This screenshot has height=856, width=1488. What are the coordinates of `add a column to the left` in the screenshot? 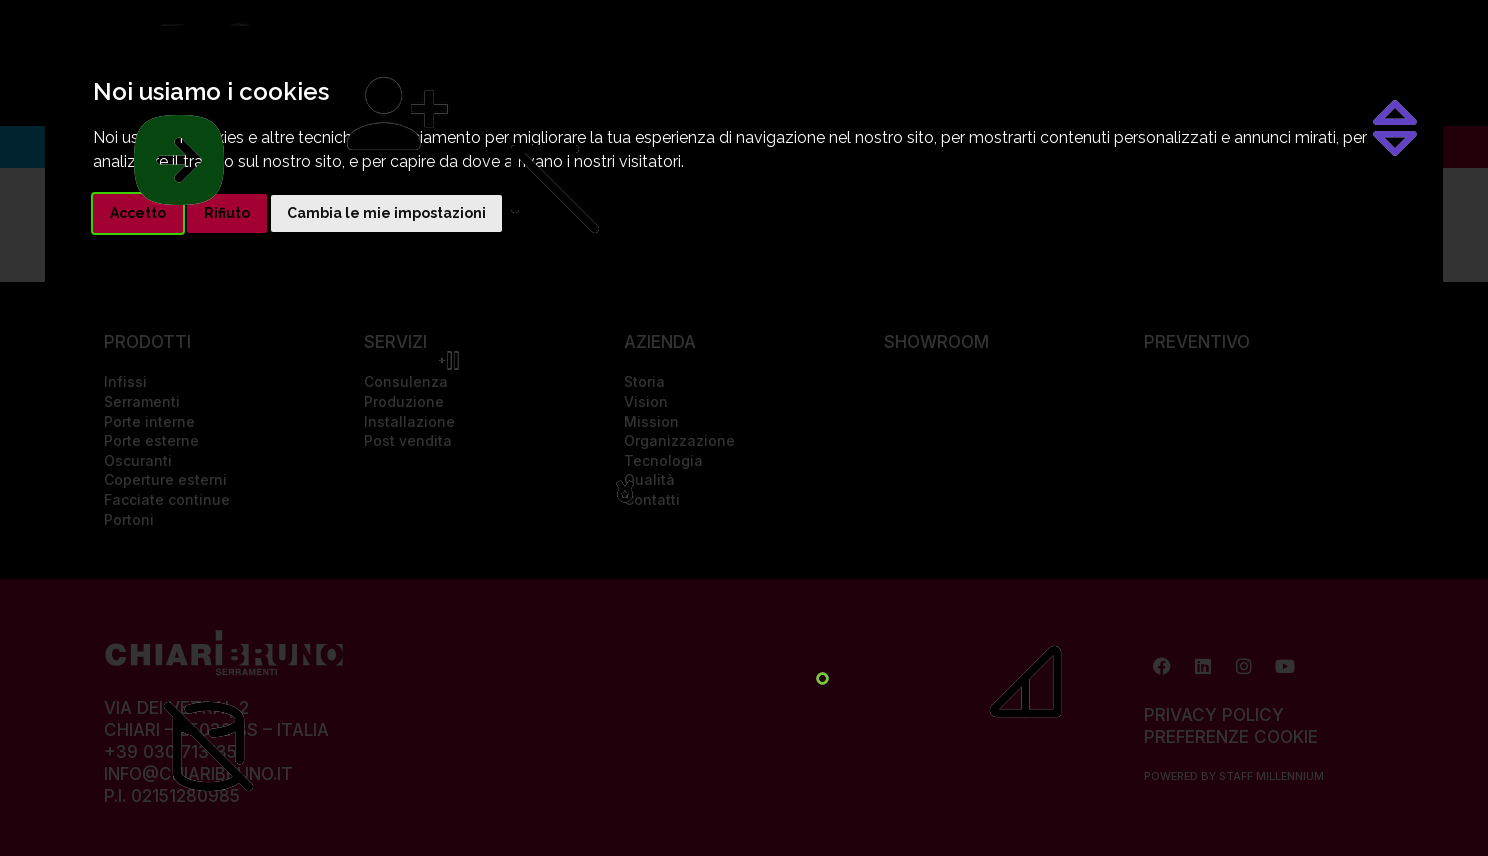 It's located at (450, 360).